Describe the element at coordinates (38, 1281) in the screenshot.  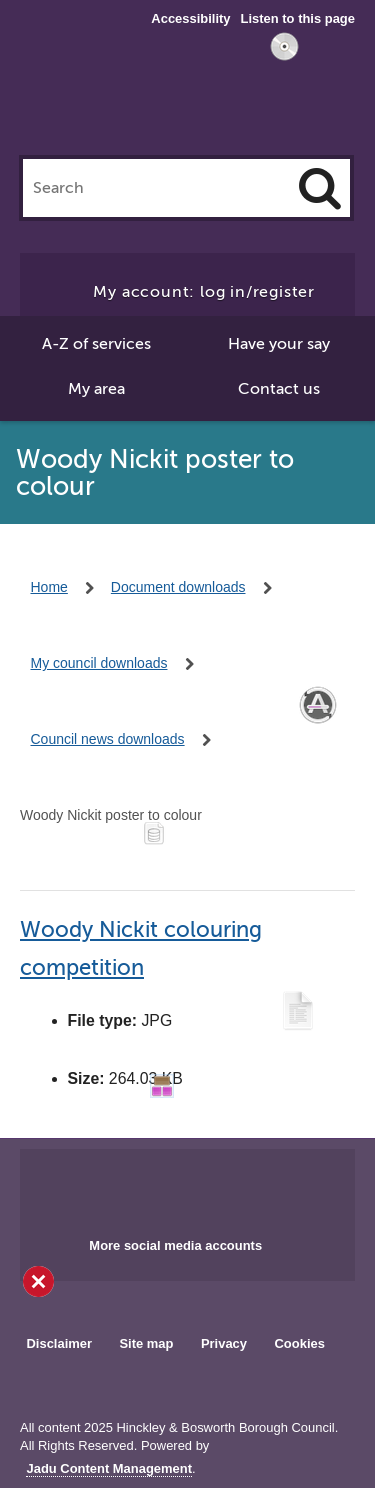
I see `close the current window or dialog` at that location.